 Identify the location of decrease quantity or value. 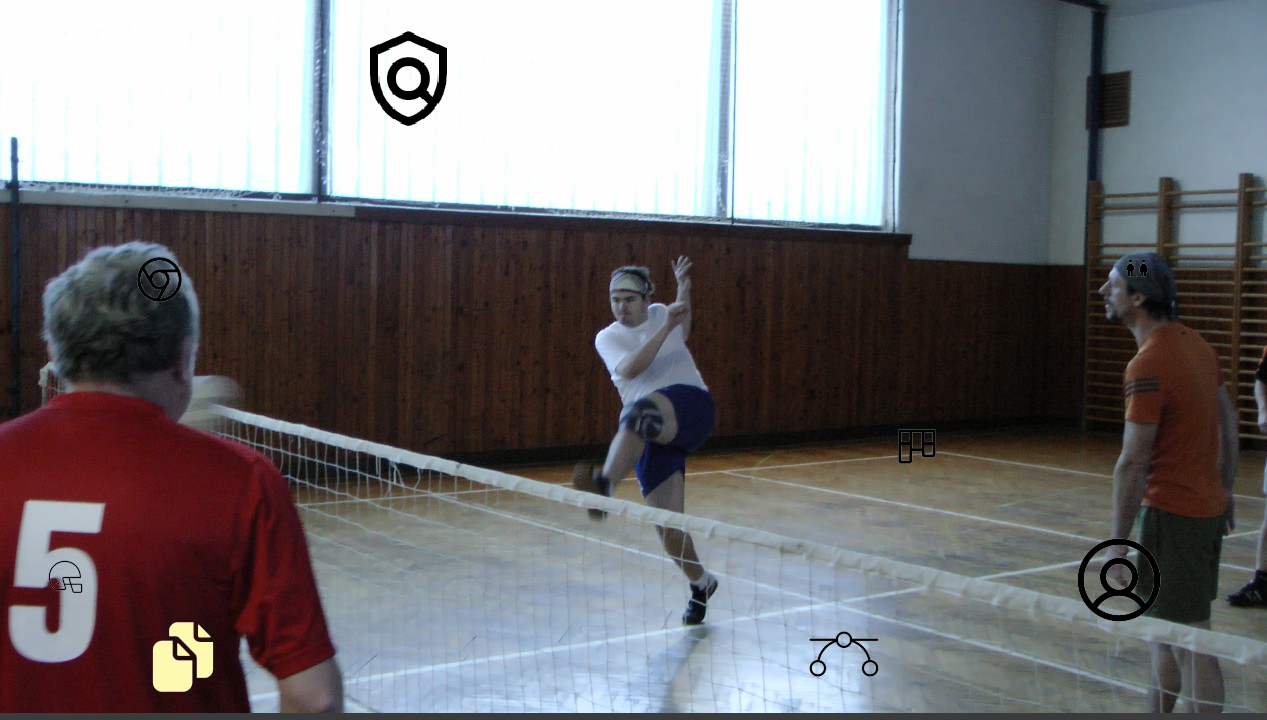
(480, 310).